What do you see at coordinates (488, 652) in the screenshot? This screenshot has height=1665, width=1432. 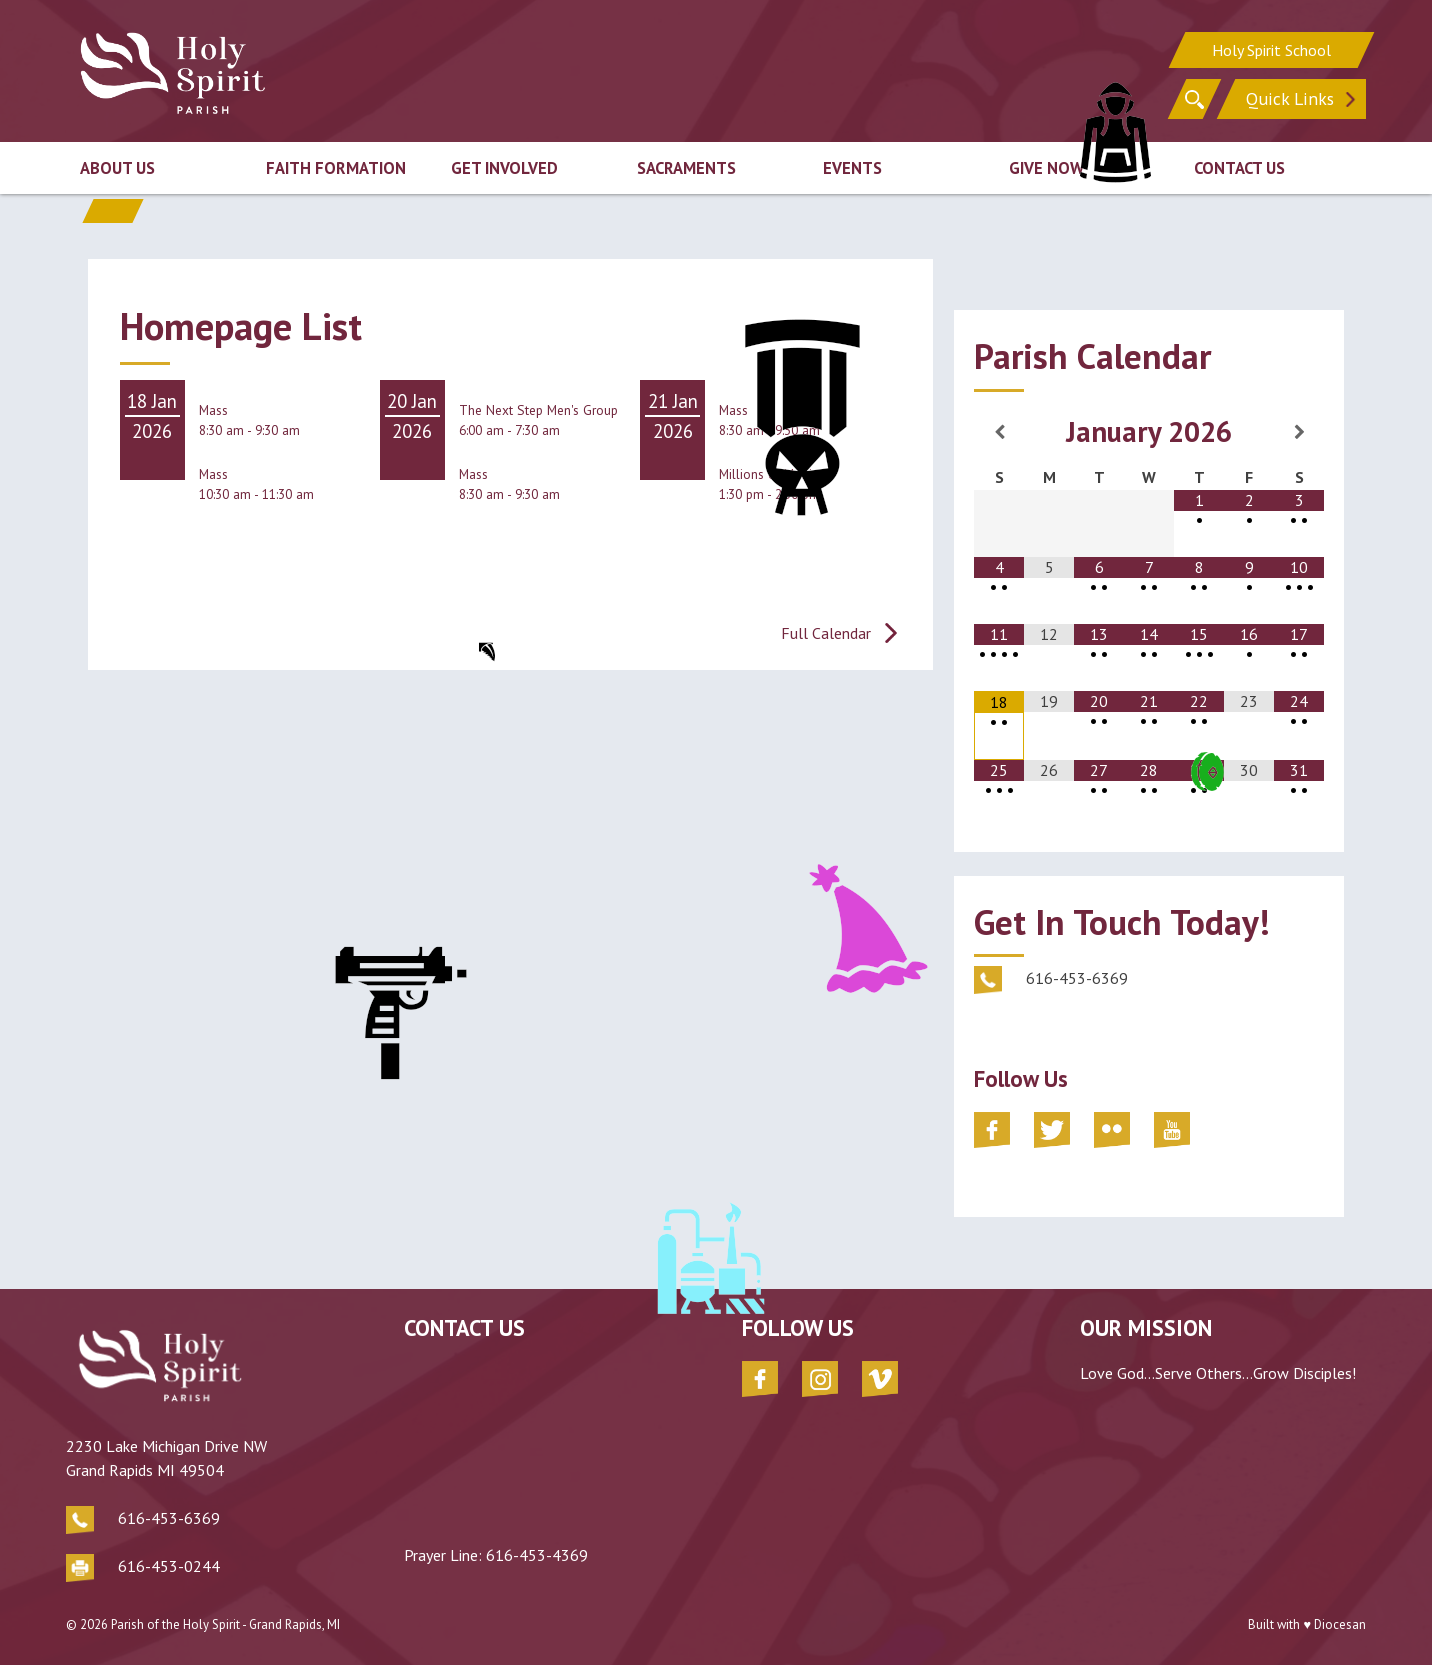 I see `equip saw claw weapon or tool` at bounding box center [488, 652].